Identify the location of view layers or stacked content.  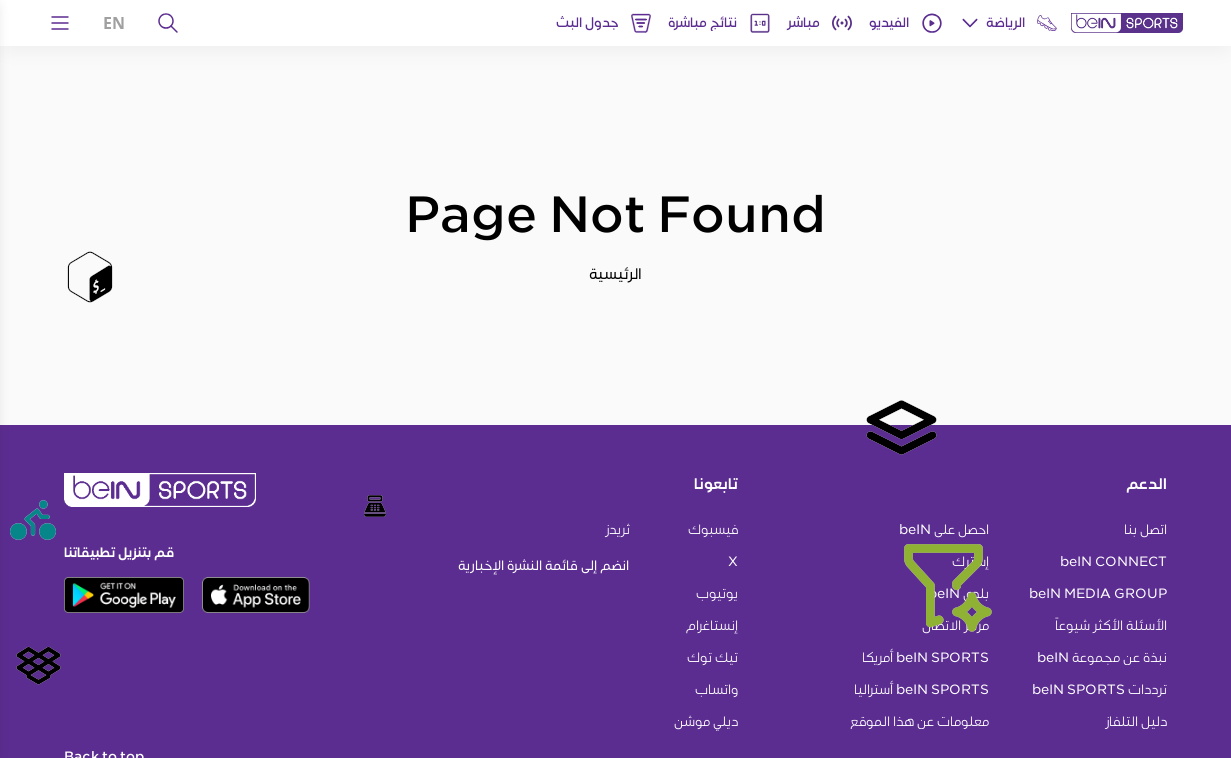
(901, 427).